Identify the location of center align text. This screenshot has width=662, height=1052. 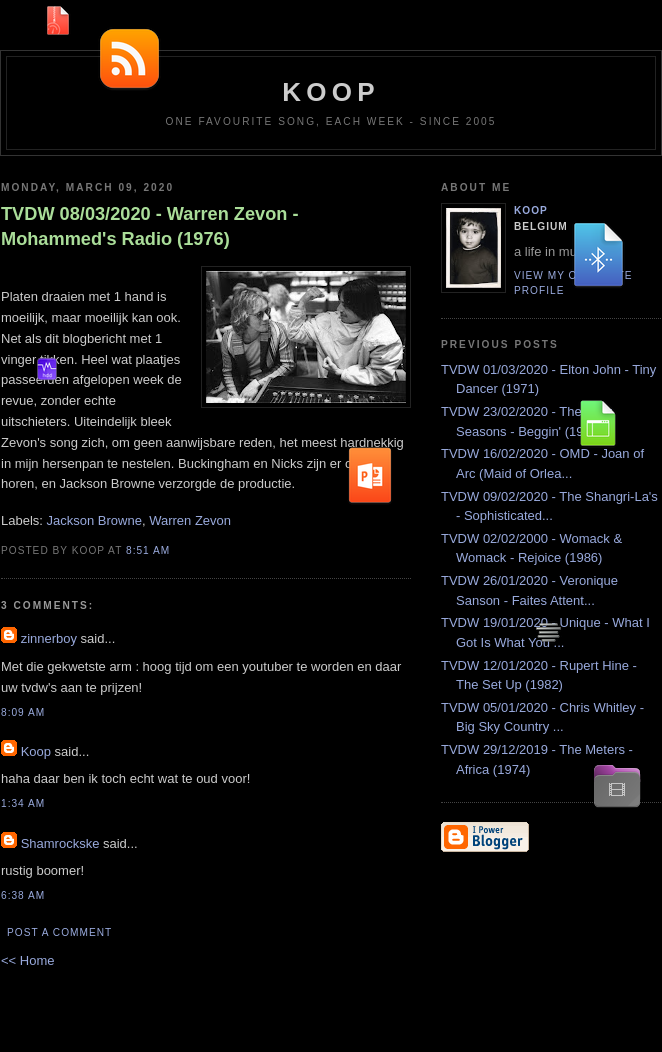
(548, 632).